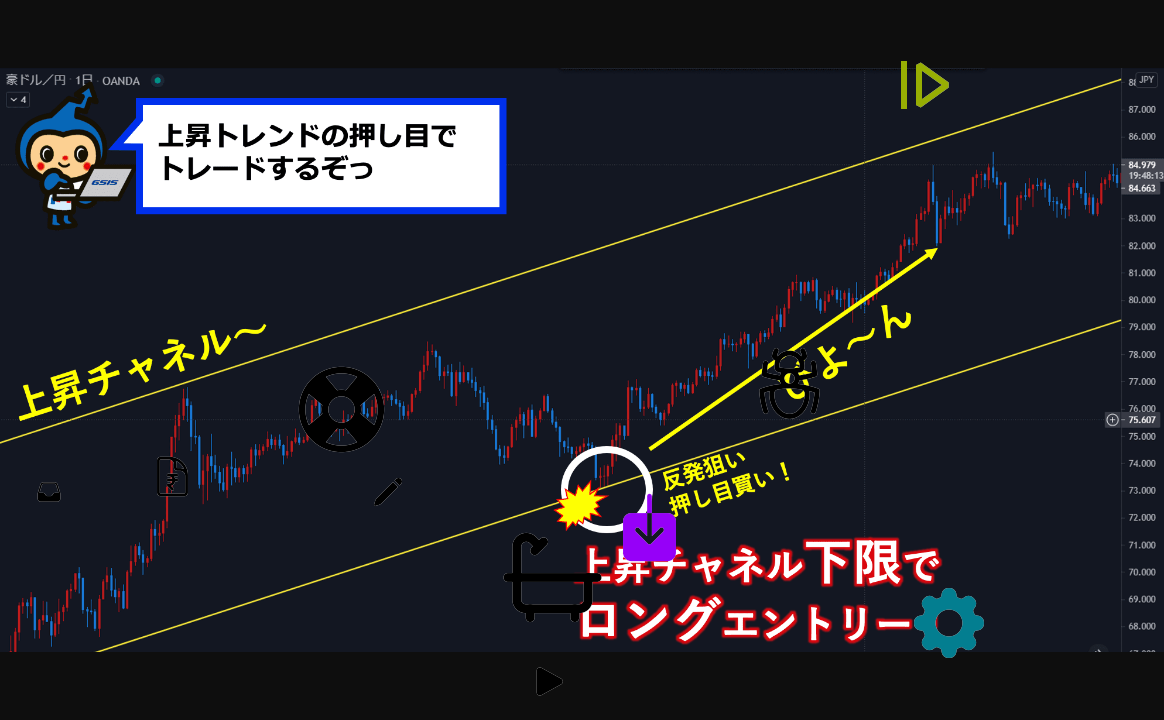 The height and width of the screenshot is (720, 1164). What do you see at coordinates (789, 383) in the screenshot?
I see `report a bug or issue` at bounding box center [789, 383].